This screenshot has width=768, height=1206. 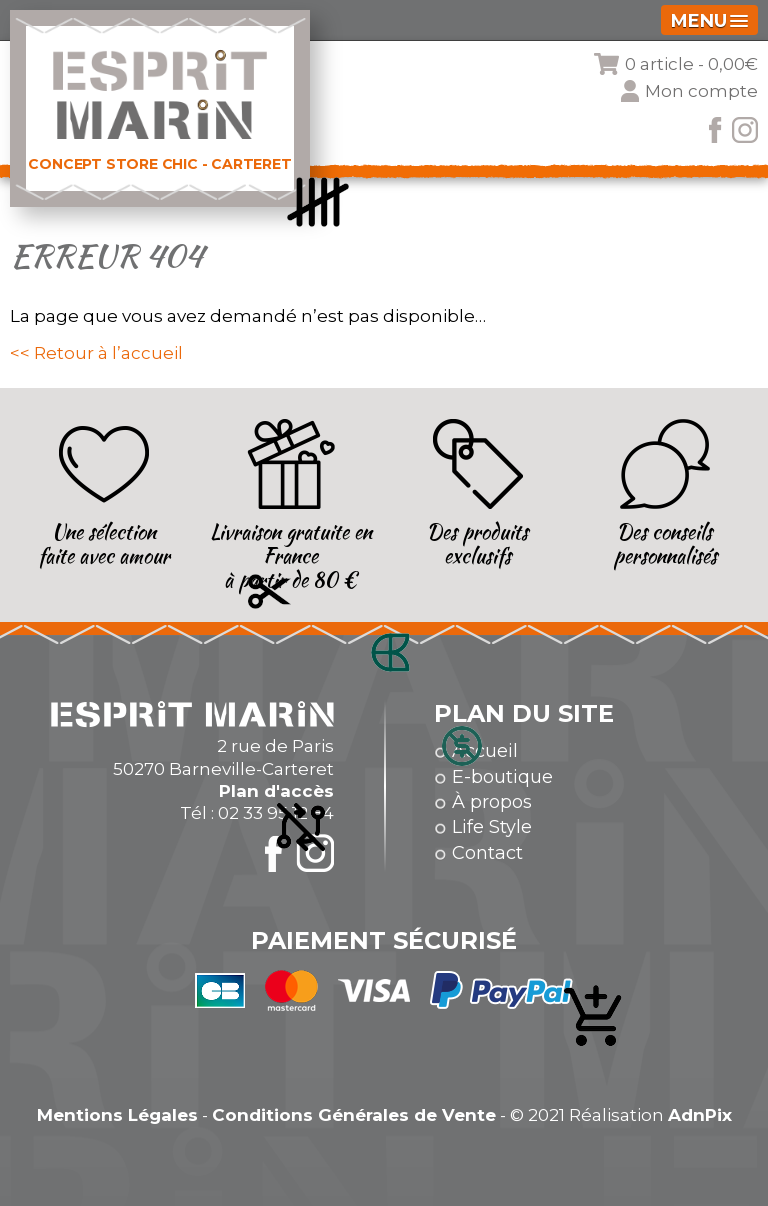 I want to click on cut selected content to clipboard, so click(x=269, y=591).